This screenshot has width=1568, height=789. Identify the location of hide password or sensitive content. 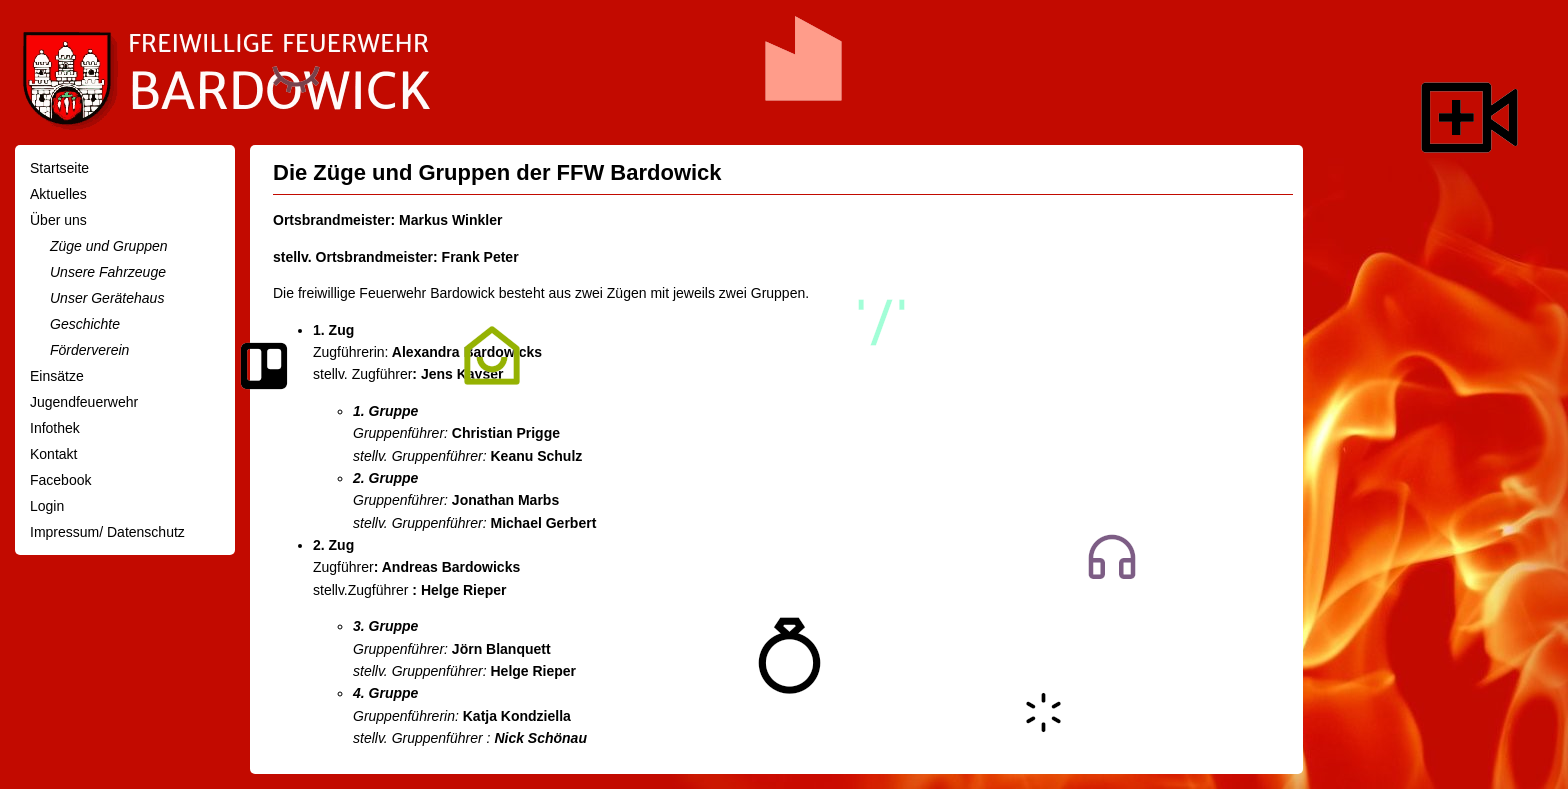
(296, 78).